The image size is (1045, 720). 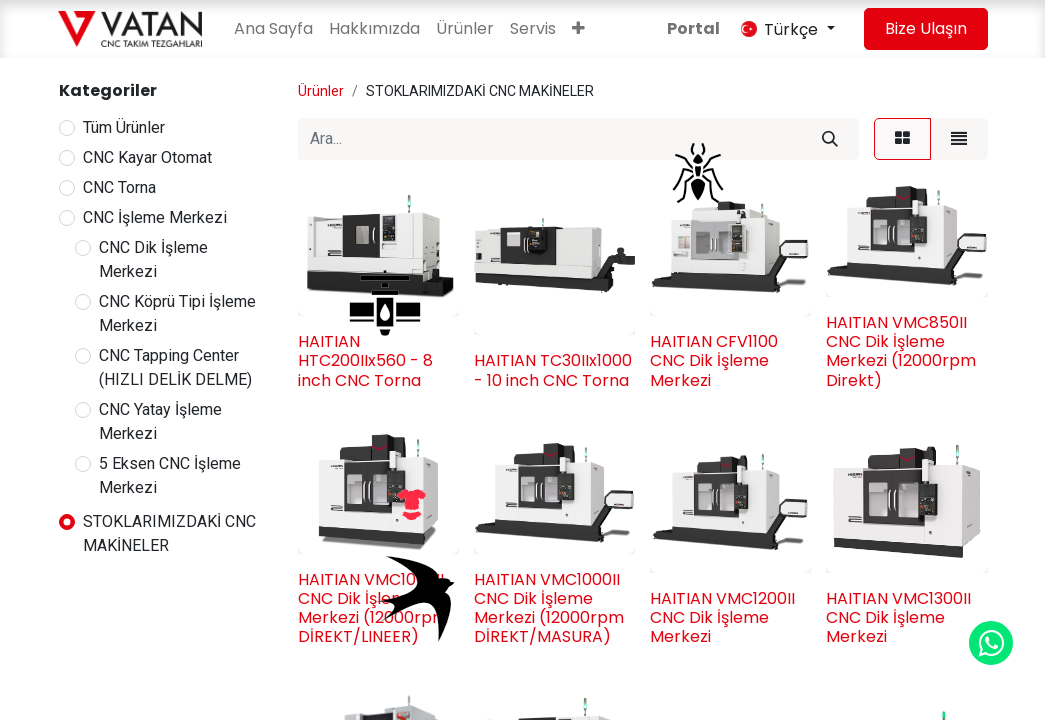 What do you see at coordinates (415, 599) in the screenshot?
I see `swallow bird icon for nature or wildlife category` at bounding box center [415, 599].